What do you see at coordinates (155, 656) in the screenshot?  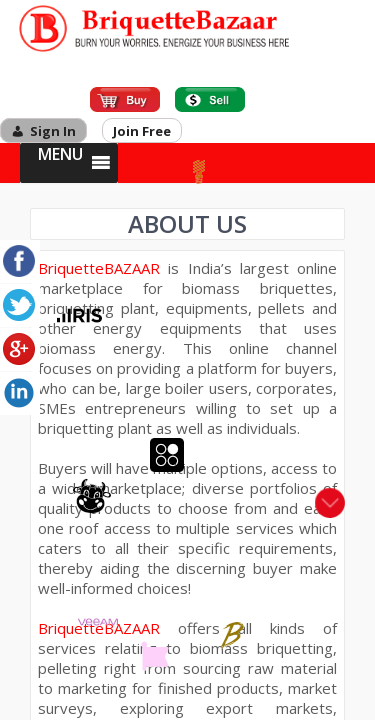 I see `font awesome brand logo` at bounding box center [155, 656].